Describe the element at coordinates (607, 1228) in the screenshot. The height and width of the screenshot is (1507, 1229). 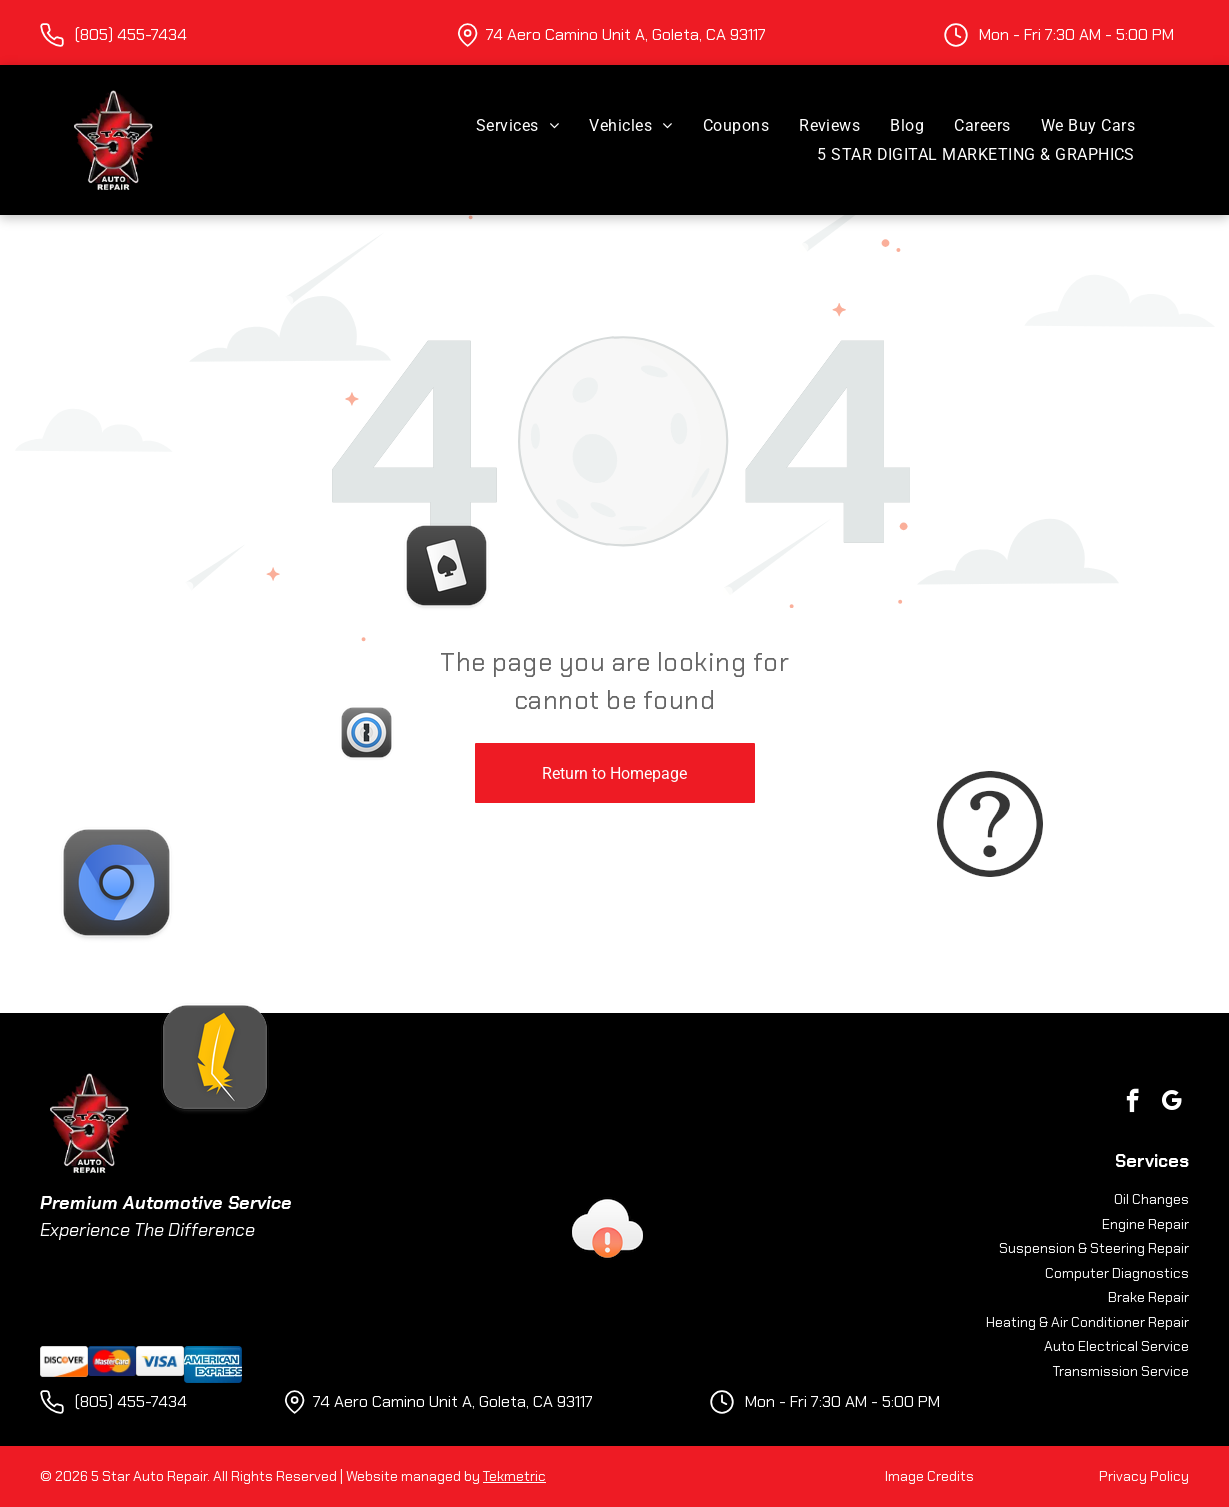
I see `severe weather alert notification` at that location.